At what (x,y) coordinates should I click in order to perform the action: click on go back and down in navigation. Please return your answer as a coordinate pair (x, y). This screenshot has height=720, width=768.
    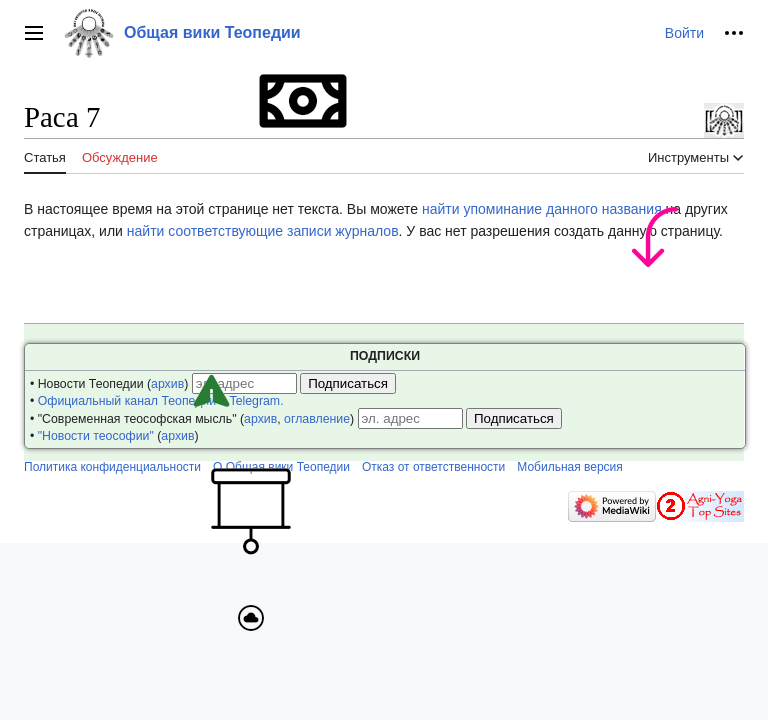
    Looking at the image, I should click on (655, 237).